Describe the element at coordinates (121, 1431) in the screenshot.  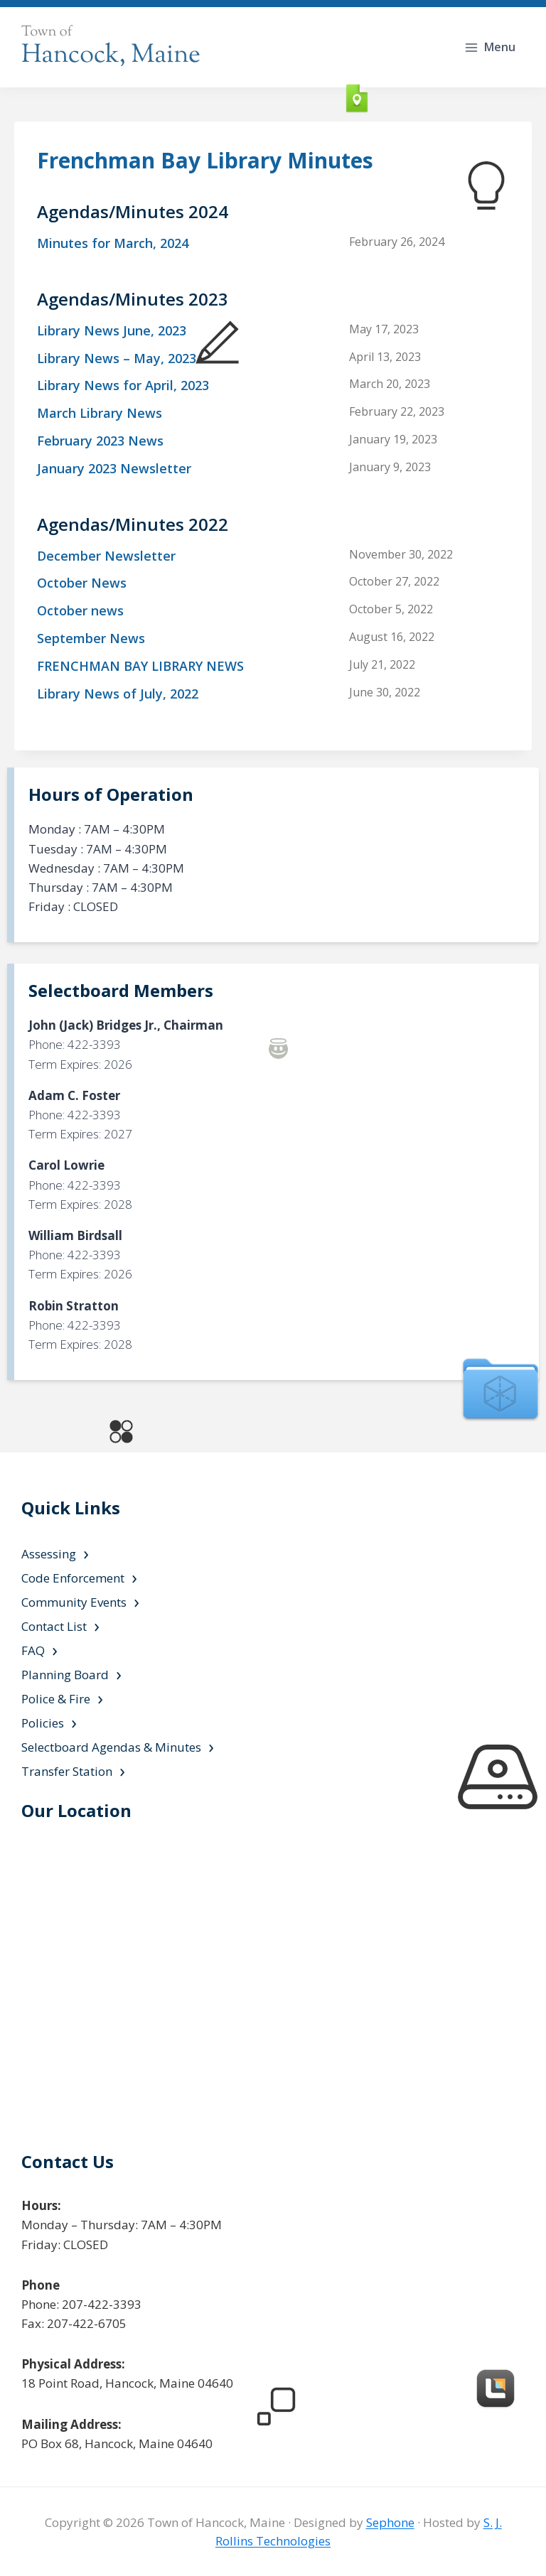
I see `launch the reversi board game app` at that location.